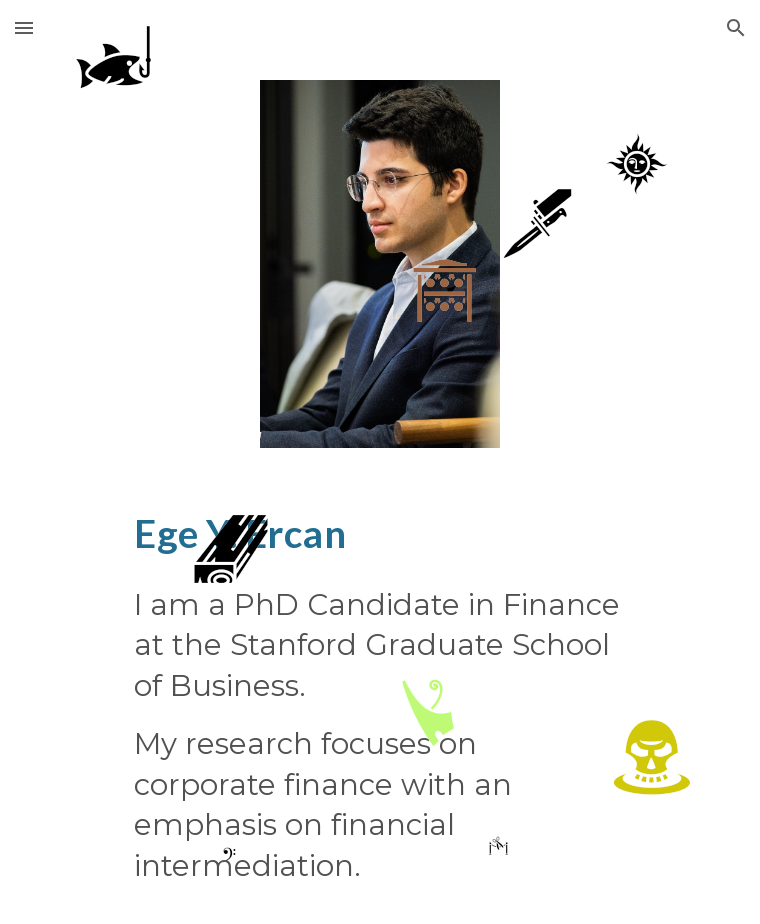  I want to click on access traditional percussion instruments, so click(444, 290).